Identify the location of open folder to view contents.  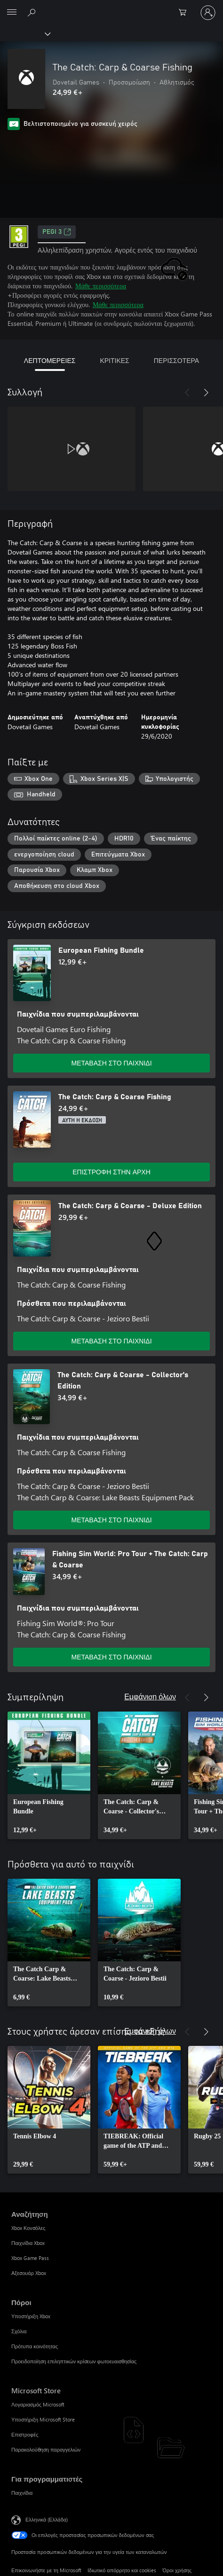
(170, 2448).